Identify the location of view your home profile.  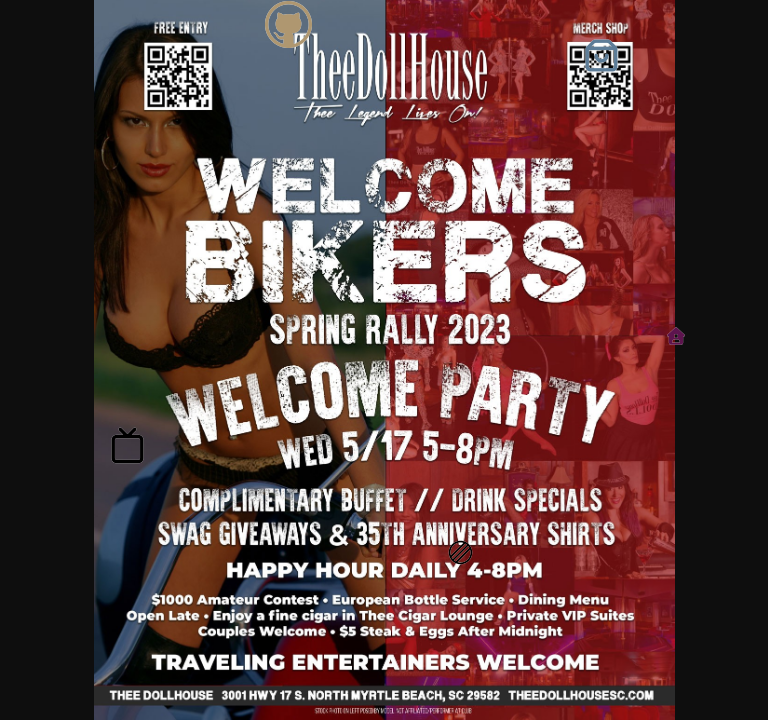
(676, 336).